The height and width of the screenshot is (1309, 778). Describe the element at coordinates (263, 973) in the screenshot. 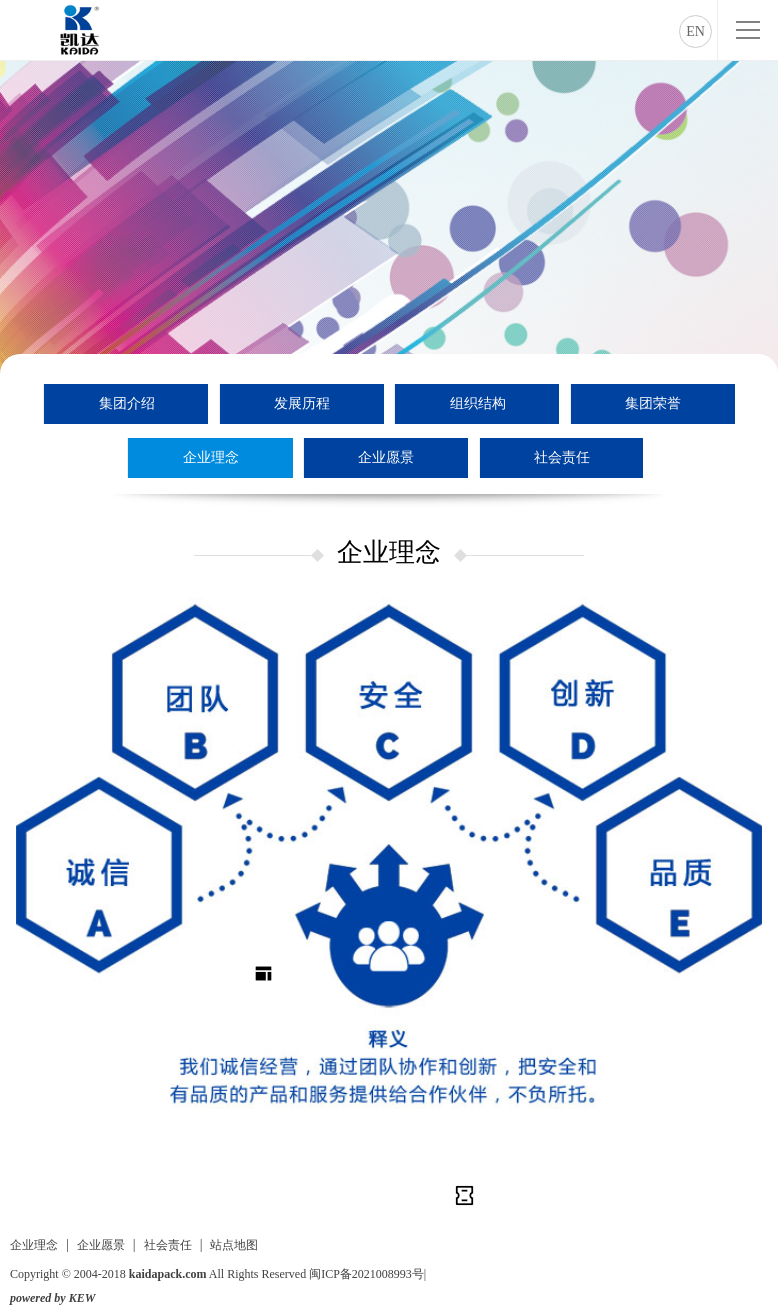

I see `switch to grid layout view` at that location.